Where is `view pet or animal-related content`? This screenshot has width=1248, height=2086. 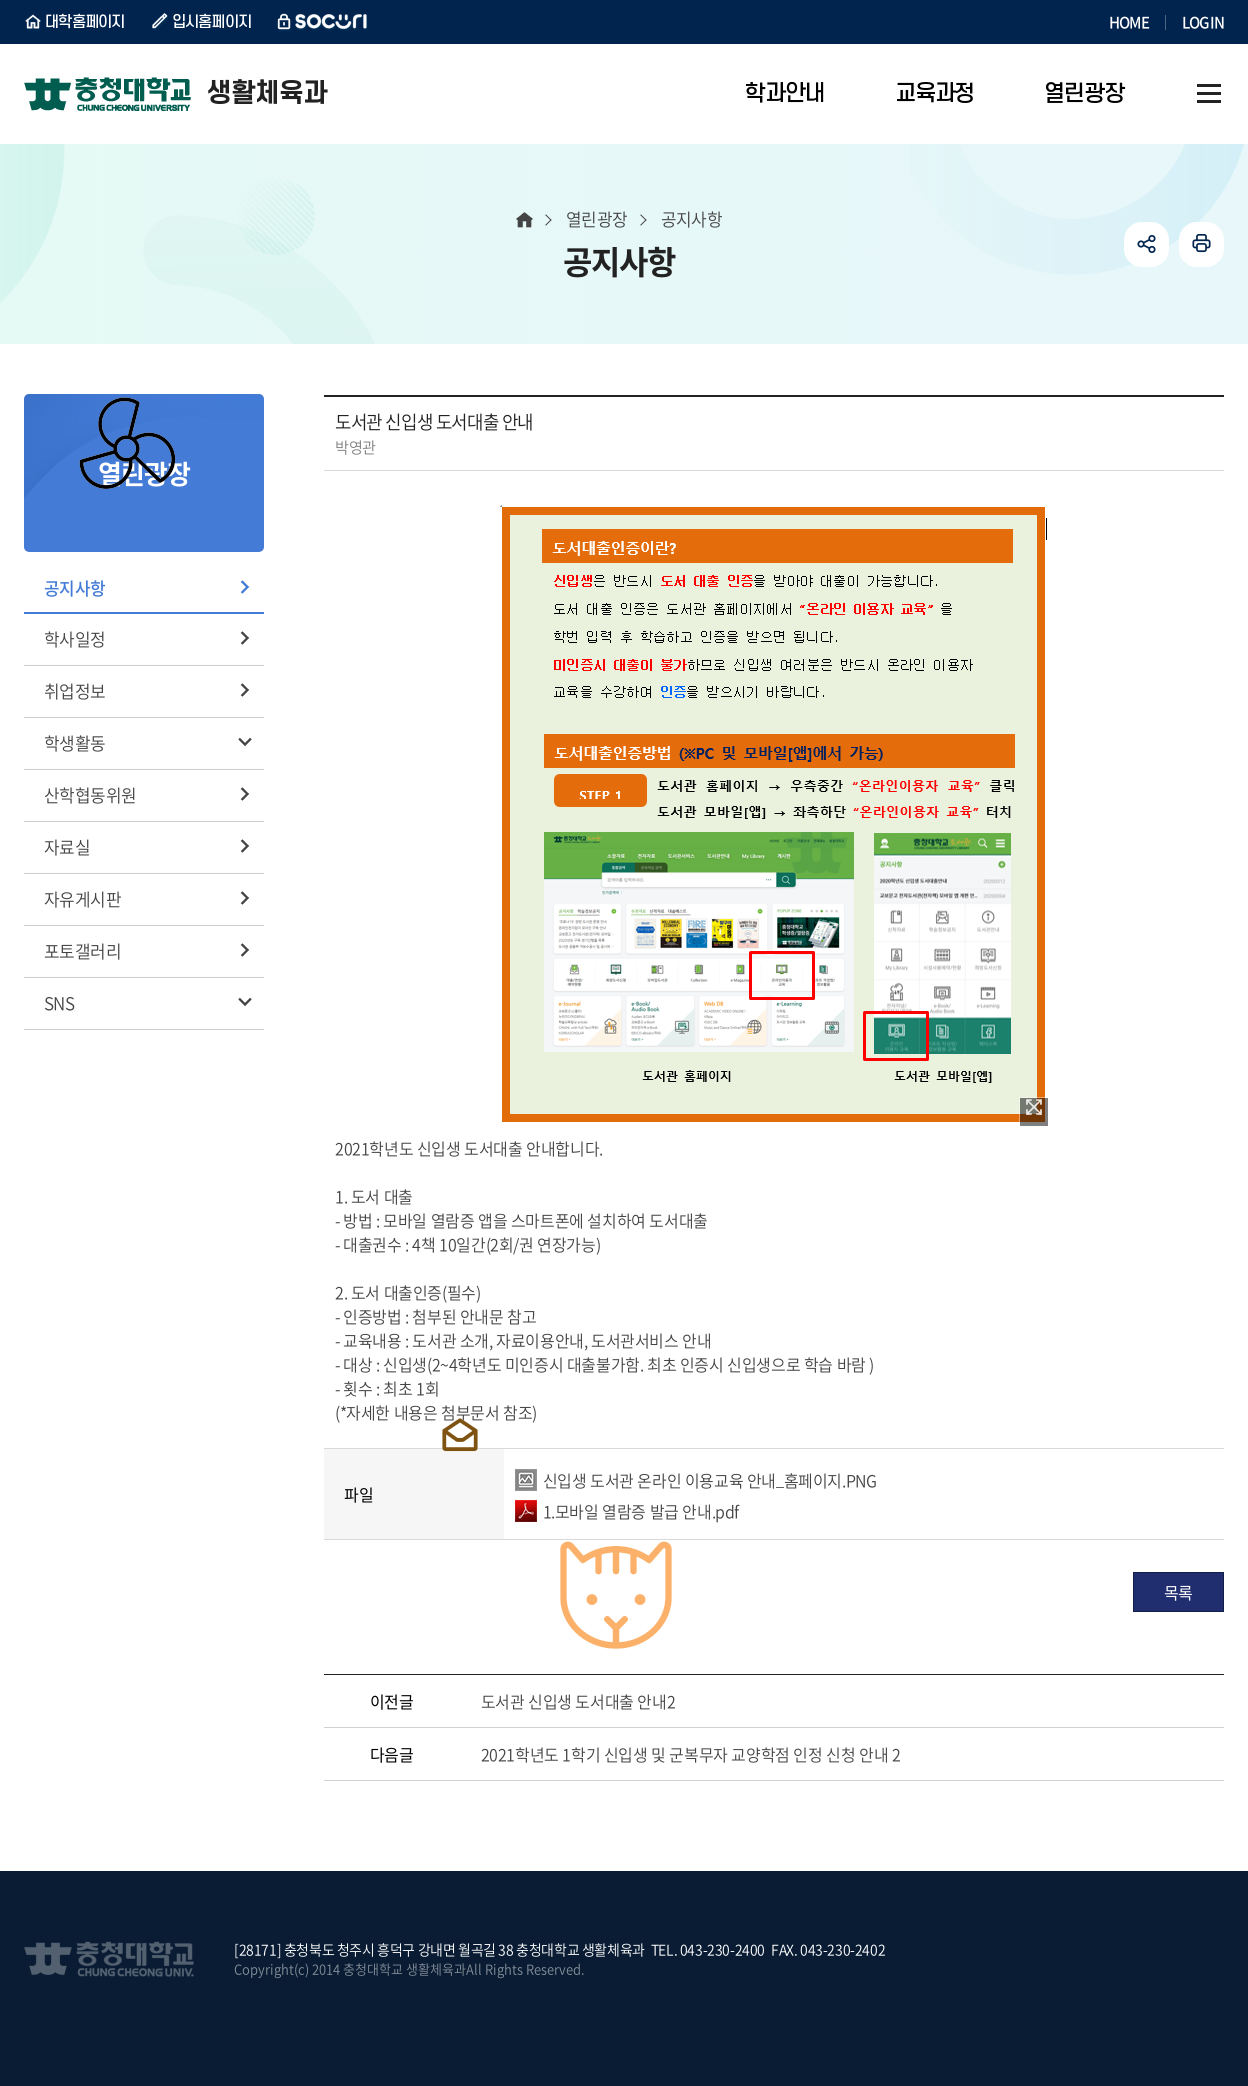 view pet or animal-related content is located at coordinates (616, 1593).